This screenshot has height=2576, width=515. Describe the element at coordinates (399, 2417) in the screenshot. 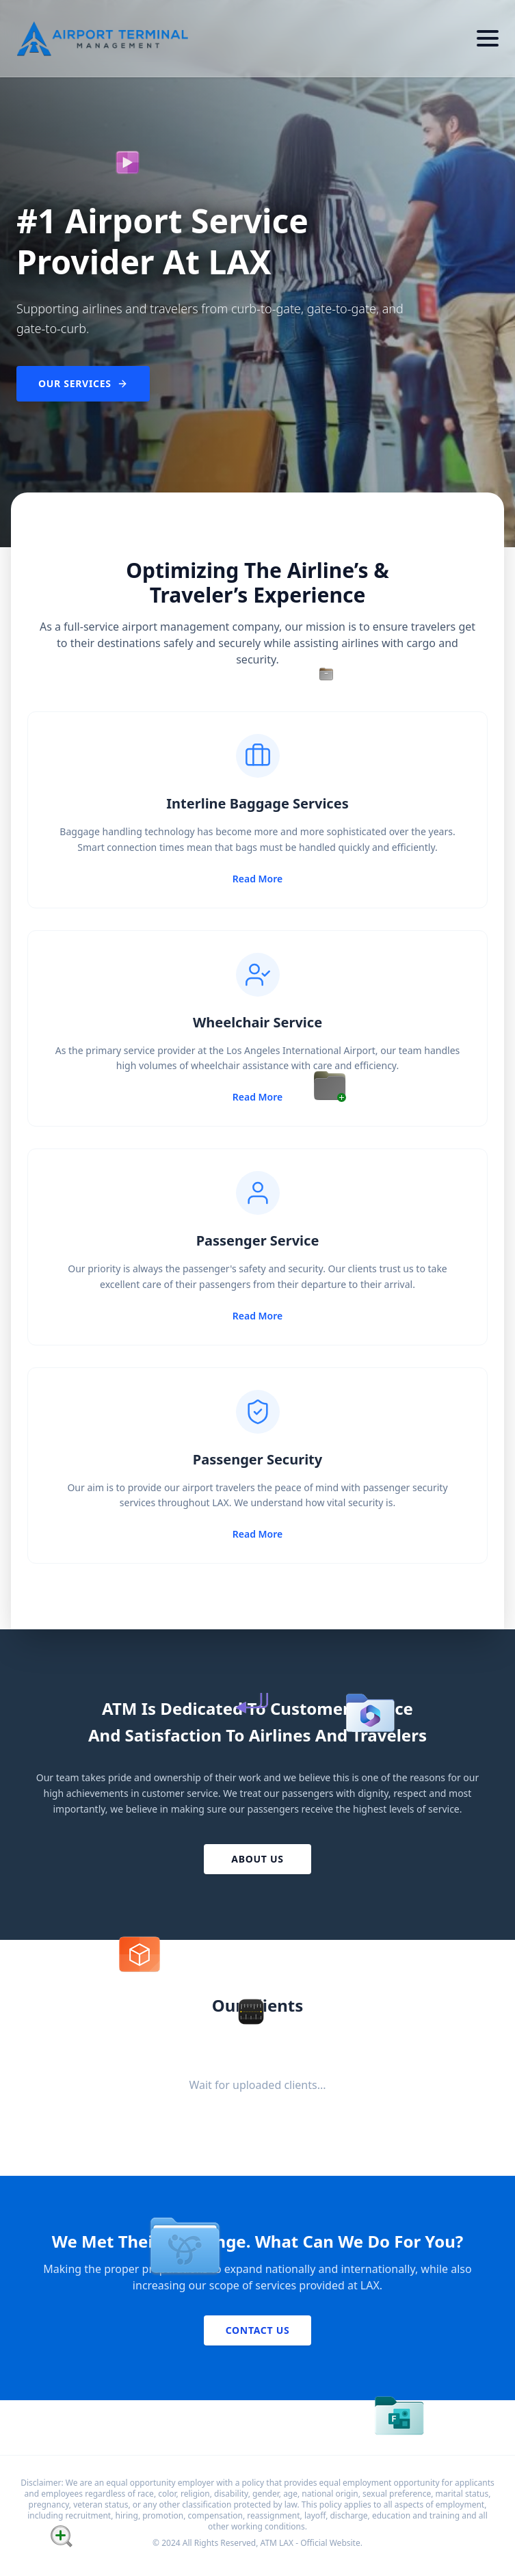

I see `folder containing Microsoft Forms files` at that location.